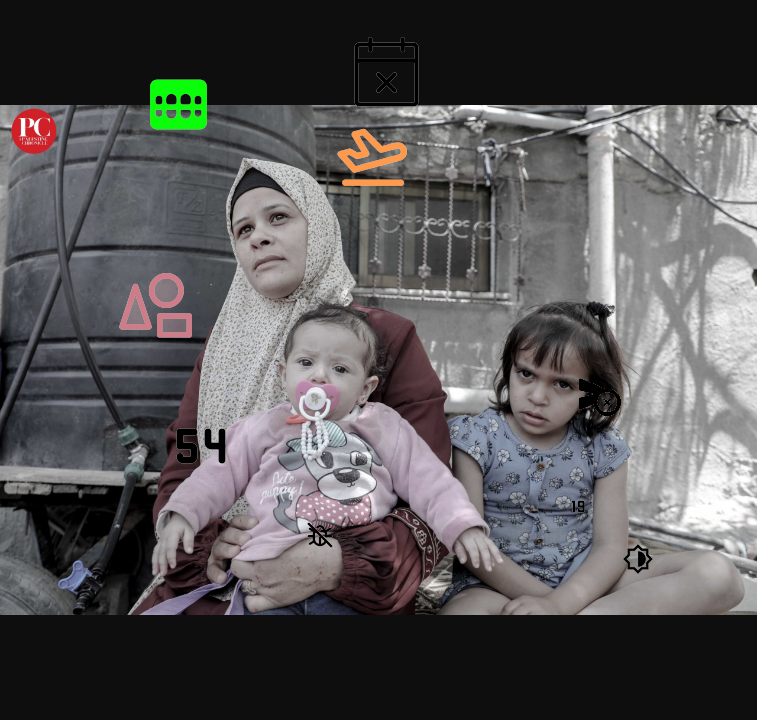 This screenshot has height=720, width=757. What do you see at coordinates (157, 308) in the screenshot?
I see `access shape tools or drawing elements` at bounding box center [157, 308].